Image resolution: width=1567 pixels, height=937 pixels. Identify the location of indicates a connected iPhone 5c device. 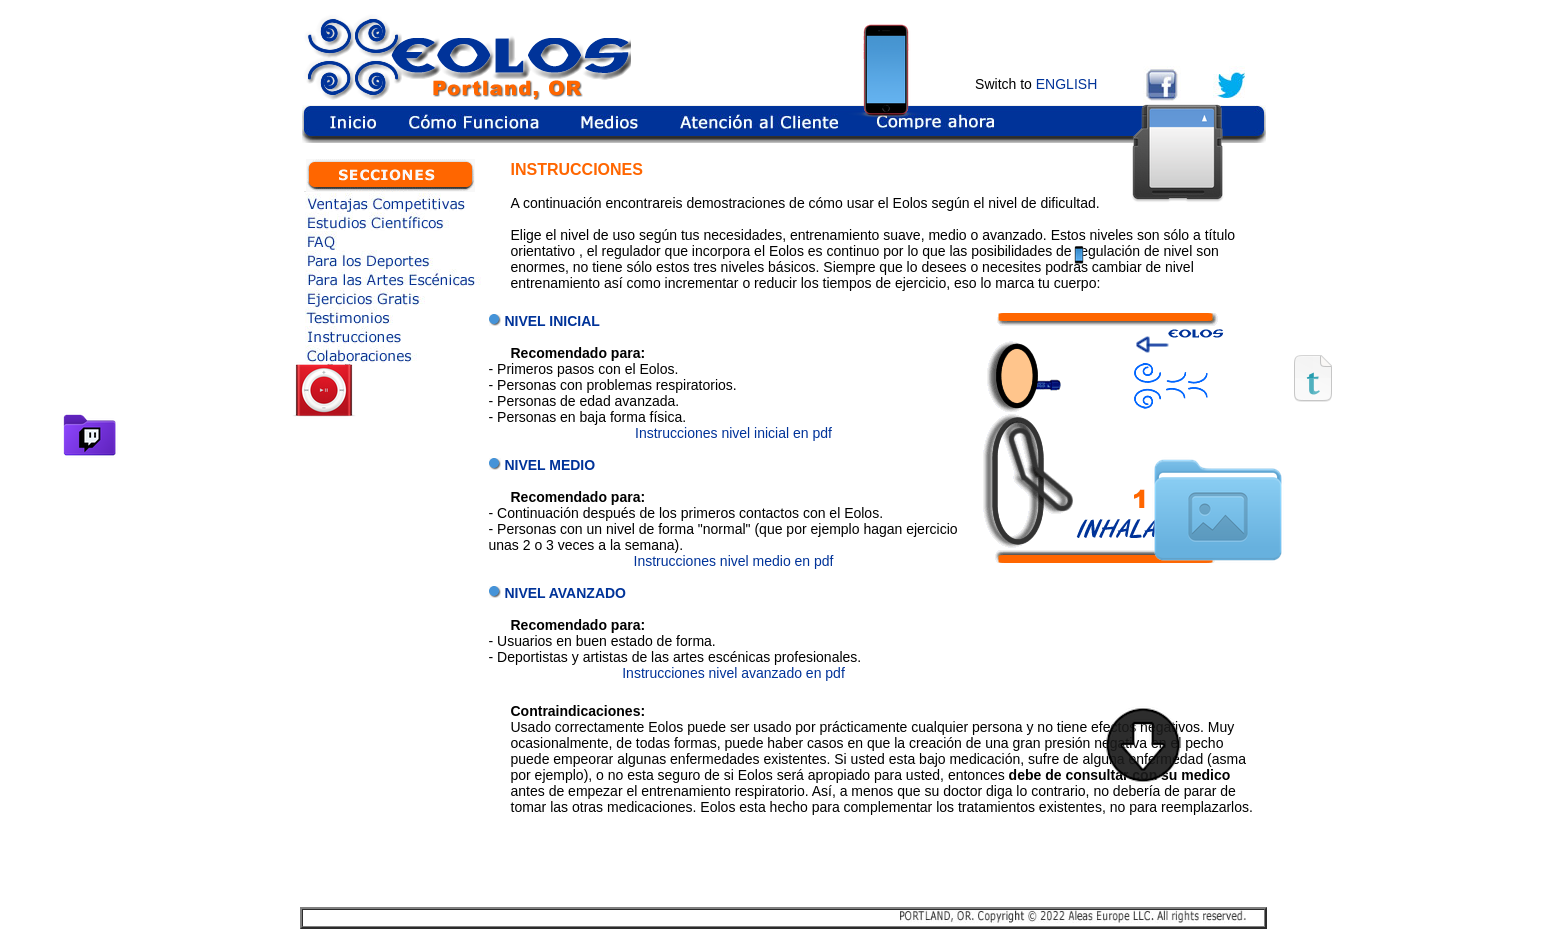
(1079, 255).